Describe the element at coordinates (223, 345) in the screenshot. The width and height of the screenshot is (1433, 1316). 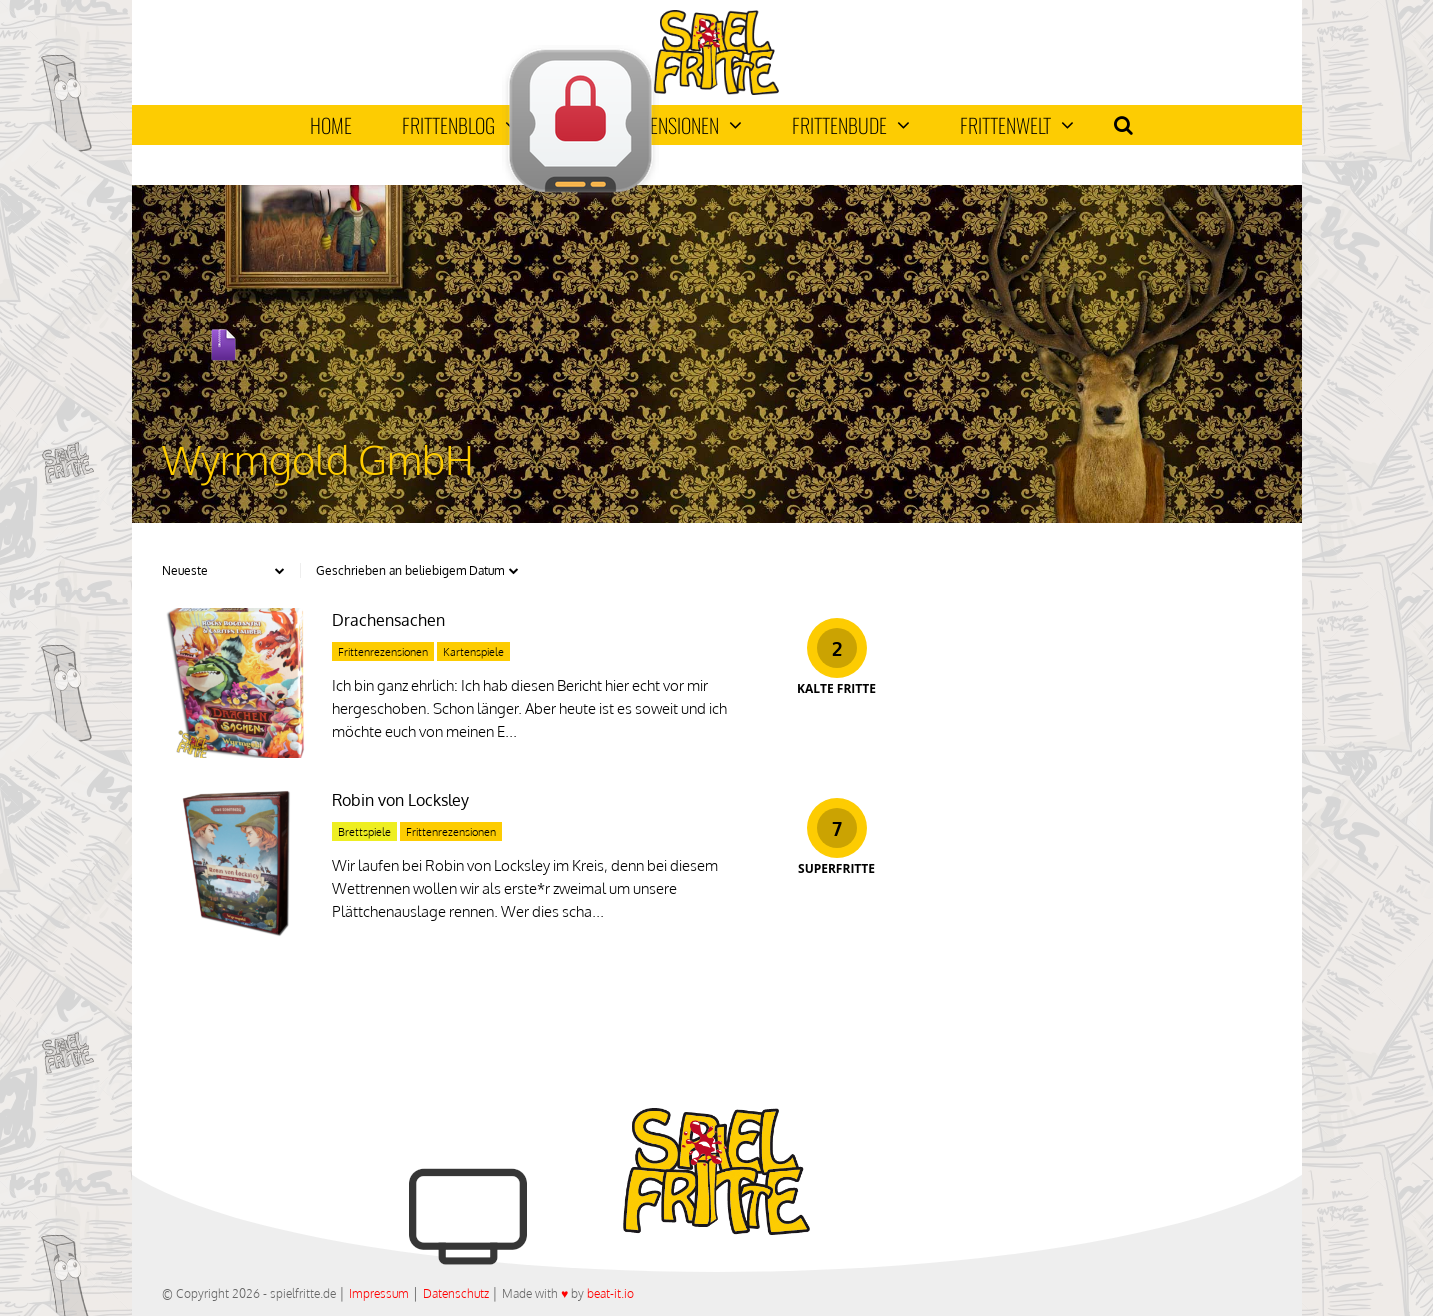
I see `a compressed bzip archive file` at that location.